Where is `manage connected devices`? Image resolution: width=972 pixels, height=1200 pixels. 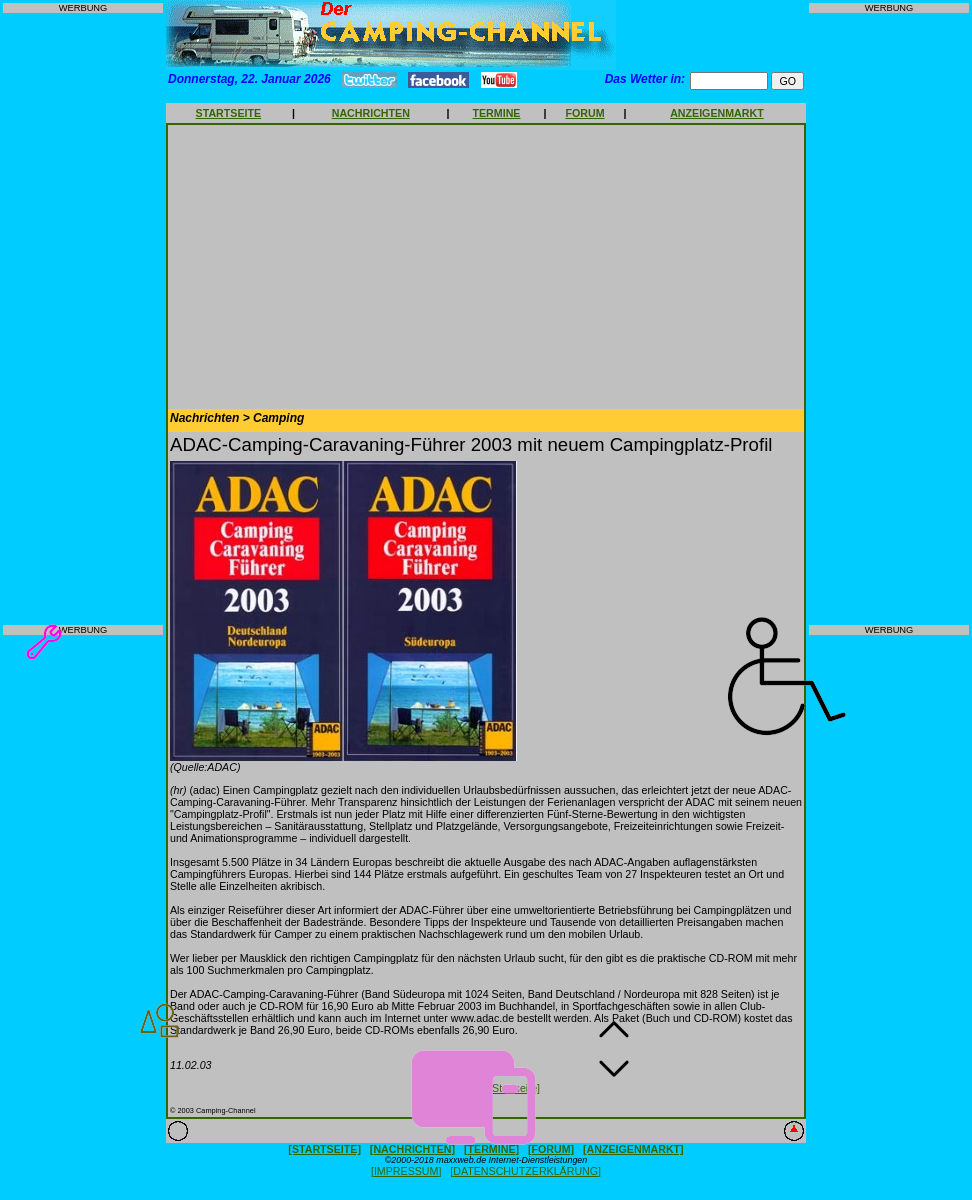 manage connected devices is located at coordinates (471, 1097).